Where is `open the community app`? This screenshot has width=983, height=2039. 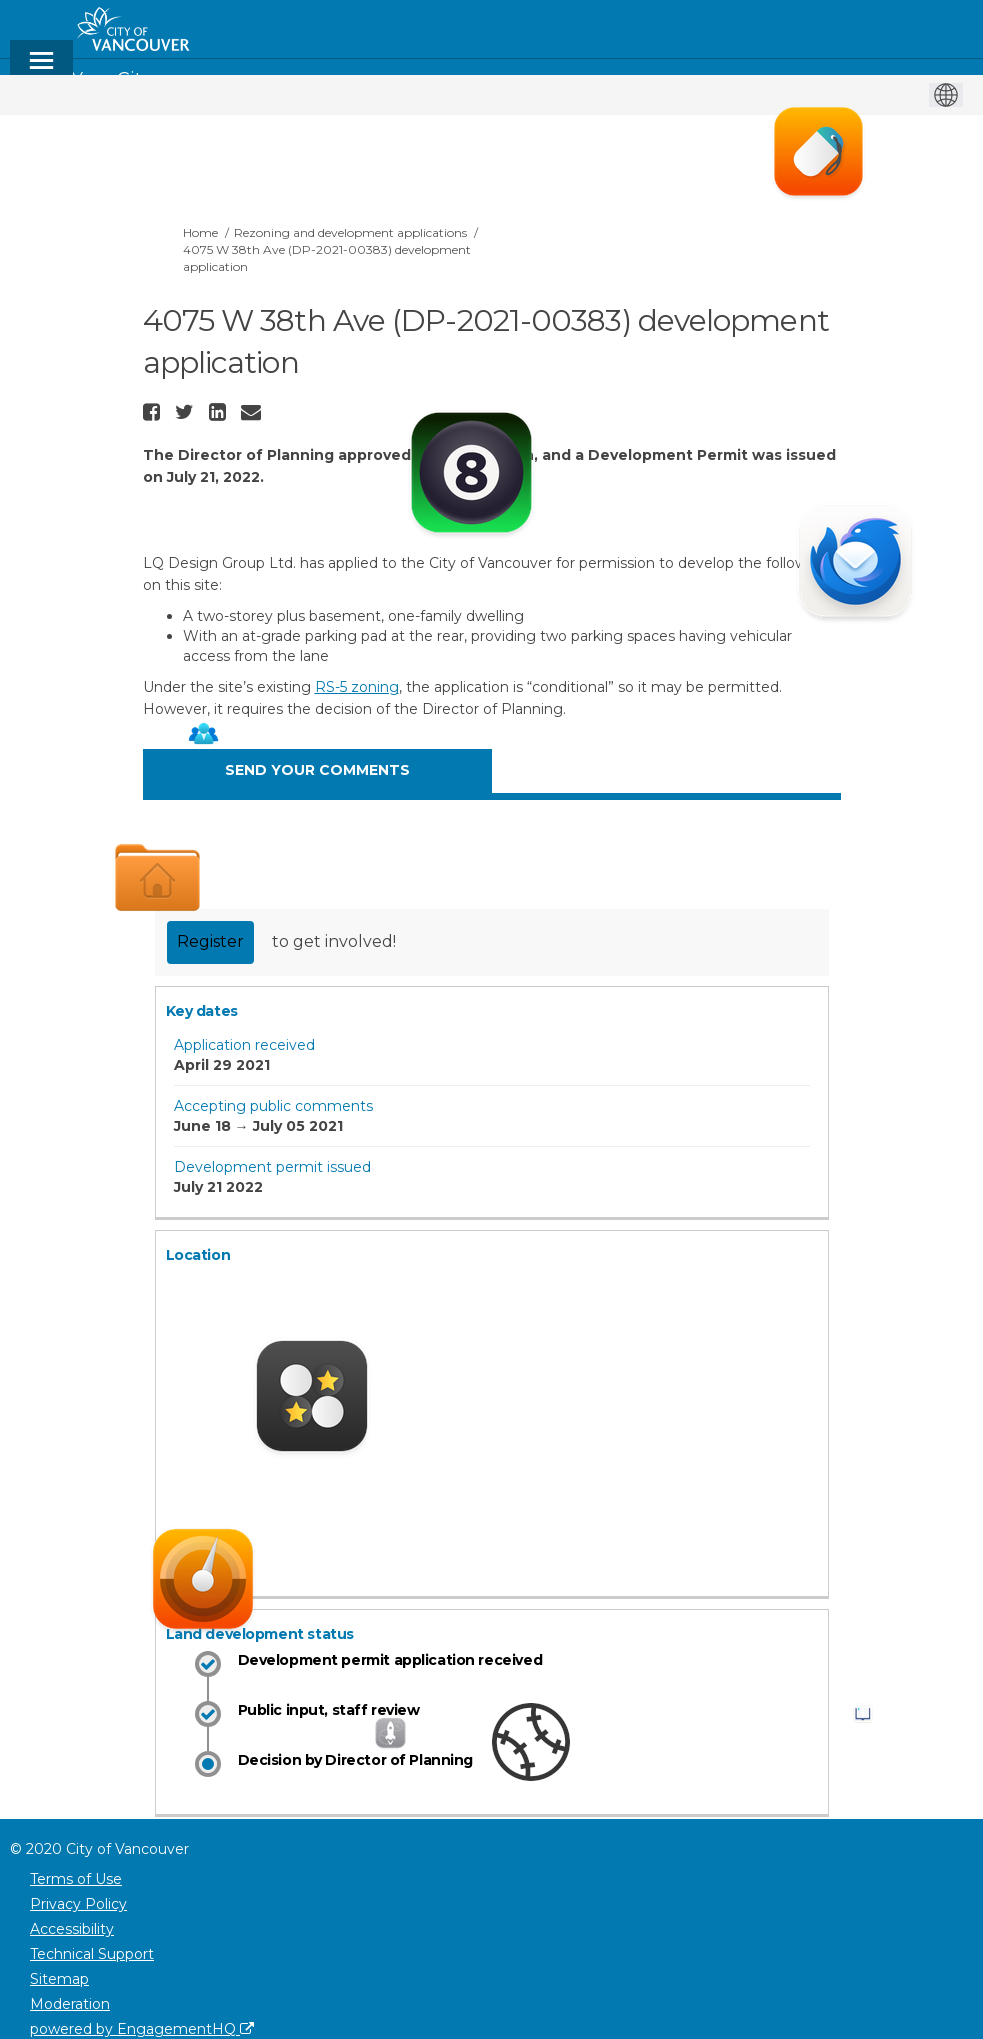
open the community app is located at coordinates (203, 733).